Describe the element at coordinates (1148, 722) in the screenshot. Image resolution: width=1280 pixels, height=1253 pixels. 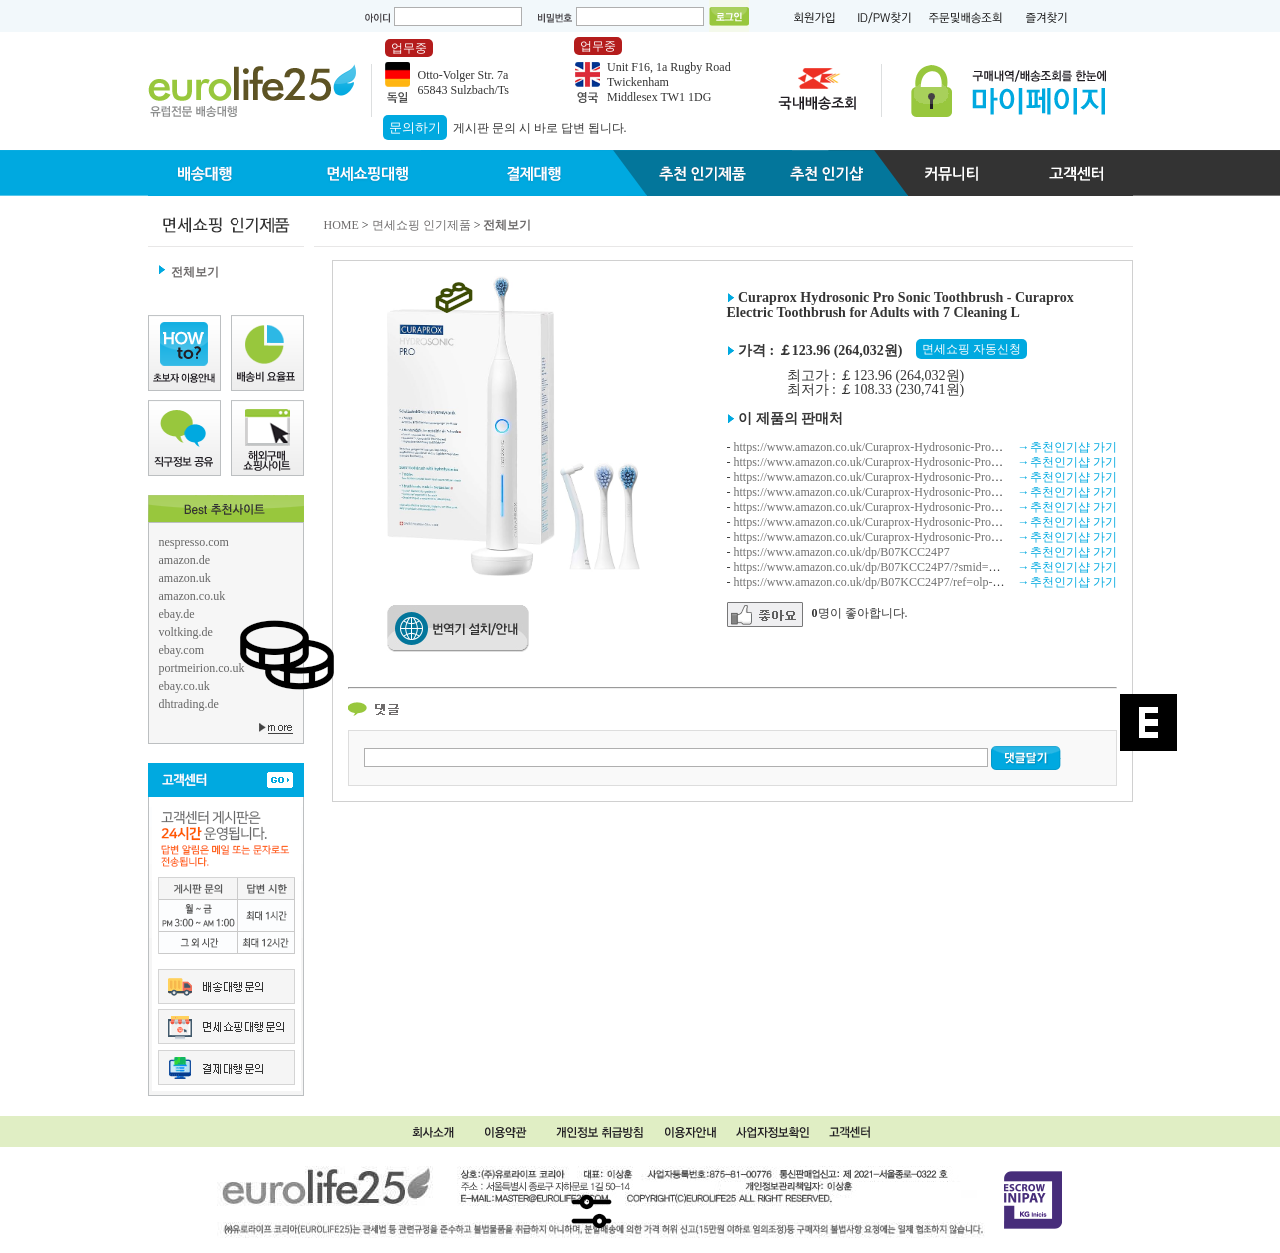
I see `indicates explicit content warning` at that location.